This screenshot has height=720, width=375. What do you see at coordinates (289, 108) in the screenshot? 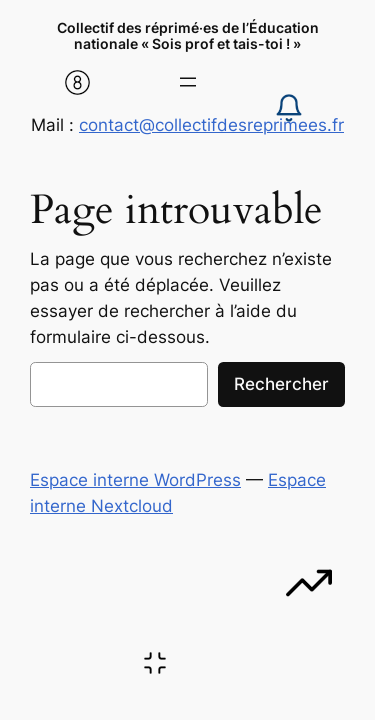
I see `view notifications` at bounding box center [289, 108].